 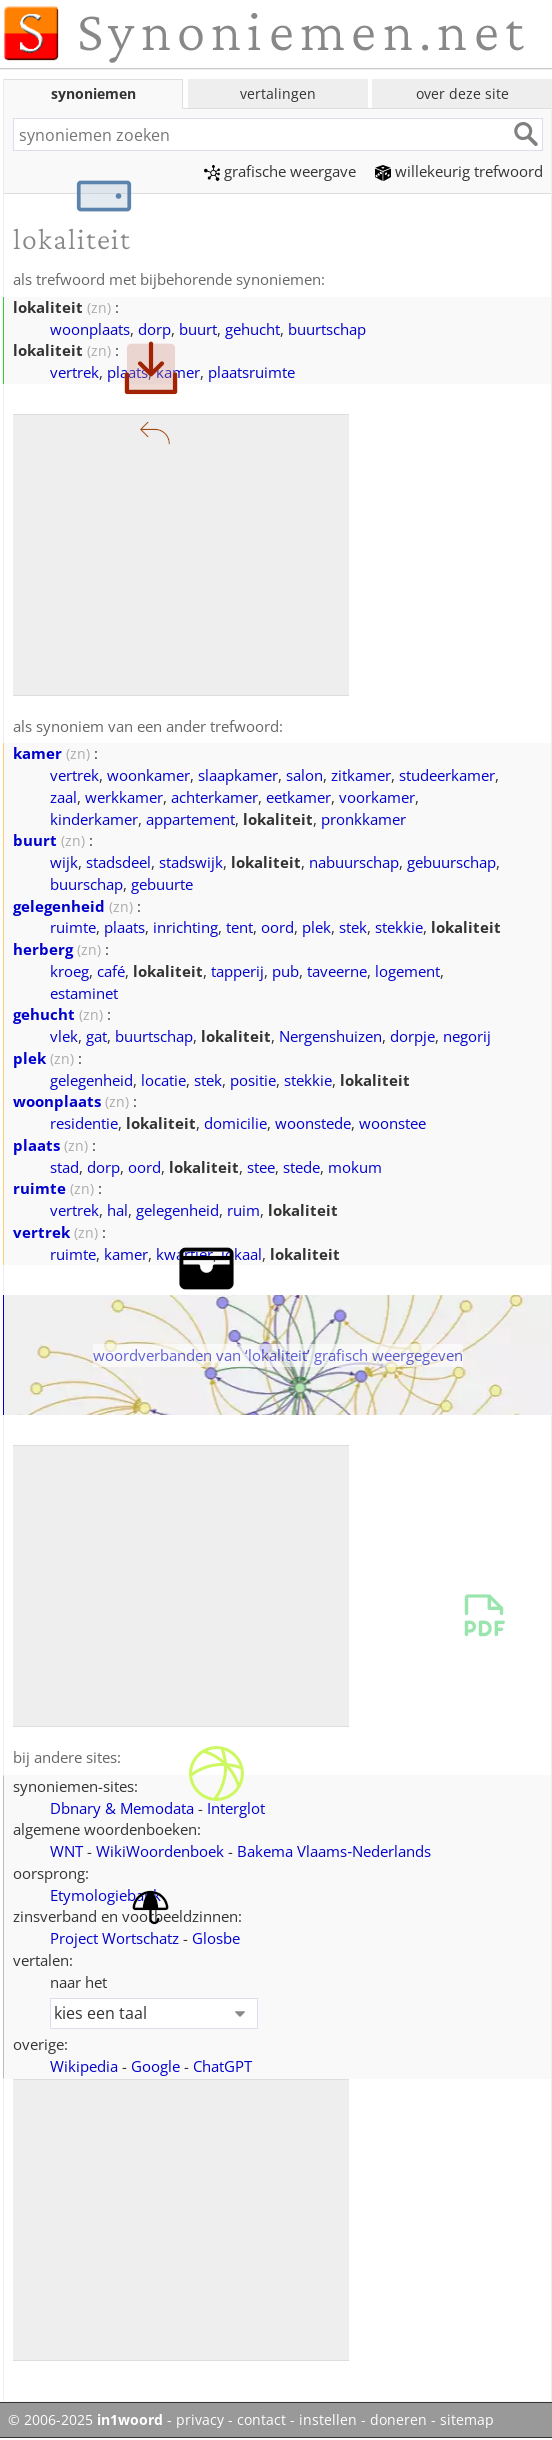 I want to click on access games or entertainment section, so click(x=216, y=1773).